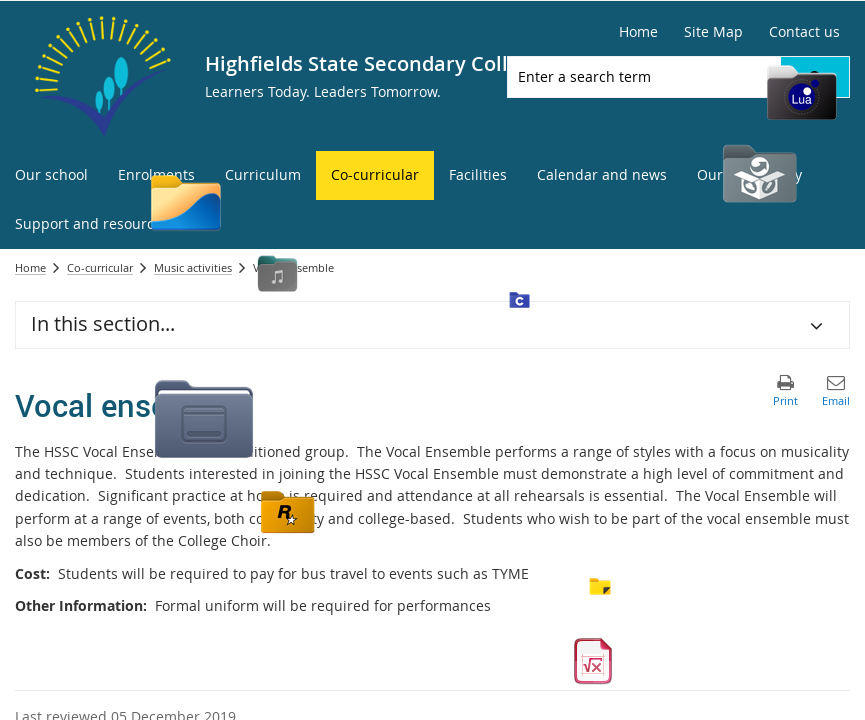 This screenshot has width=865, height=720. I want to click on open portableapps folder, so click(759, 175).